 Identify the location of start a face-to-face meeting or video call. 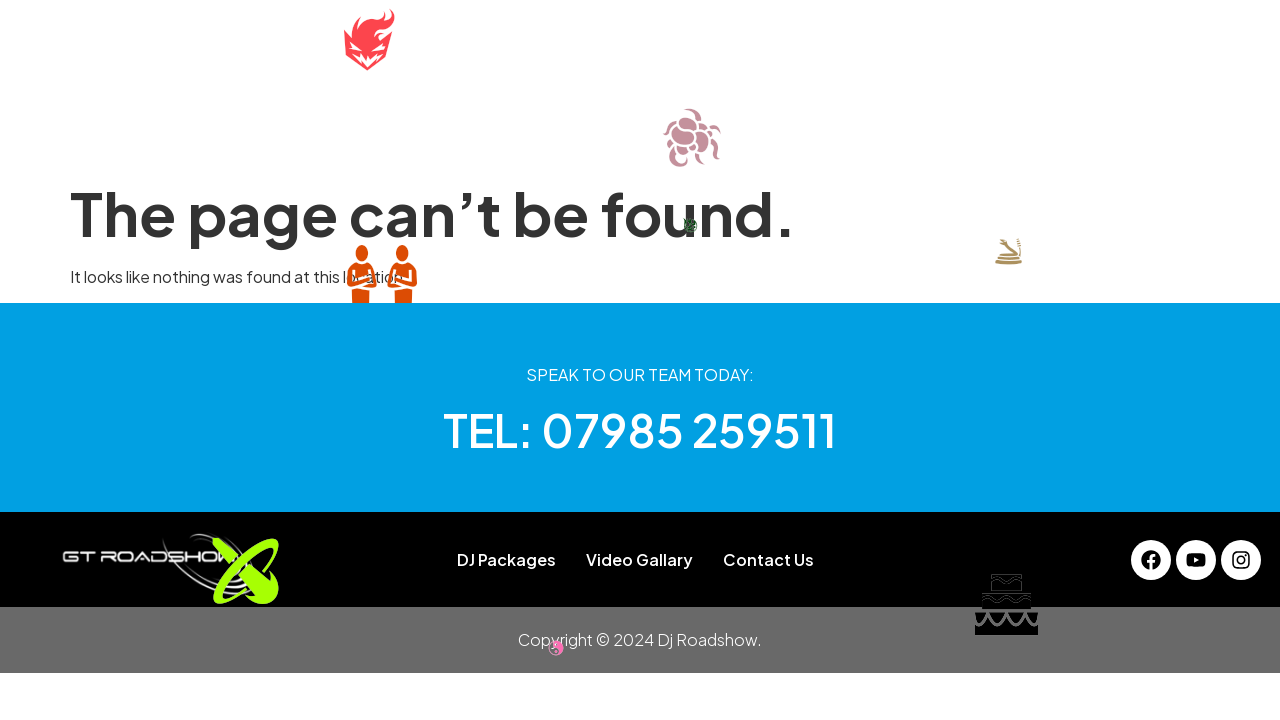
(382, 274).